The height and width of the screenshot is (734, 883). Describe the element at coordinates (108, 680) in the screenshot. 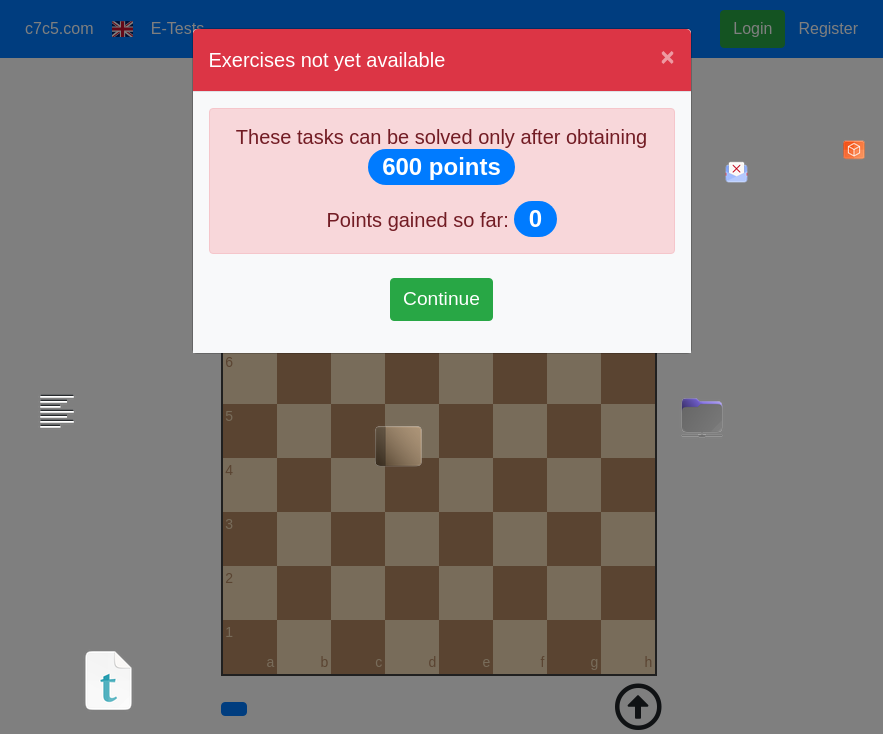

I see `a typst document file` at that location.